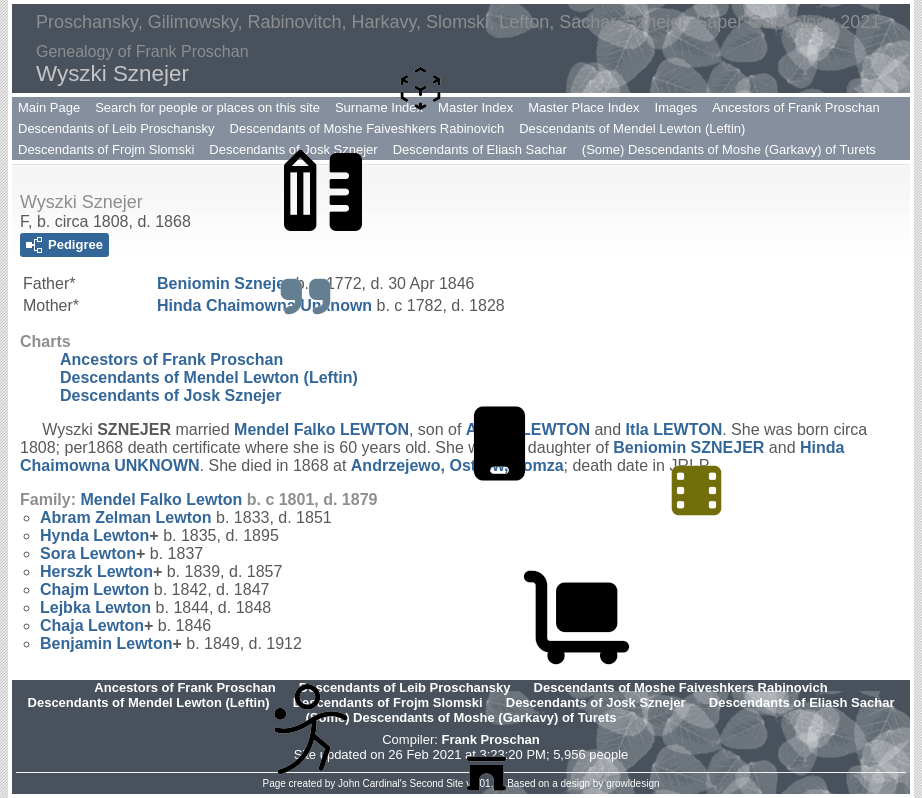 This screenshot has width=922, height=798. Describe the element at coordinates (576, 617) in the screenshot. I see `view shipping or delivery status` at that location.